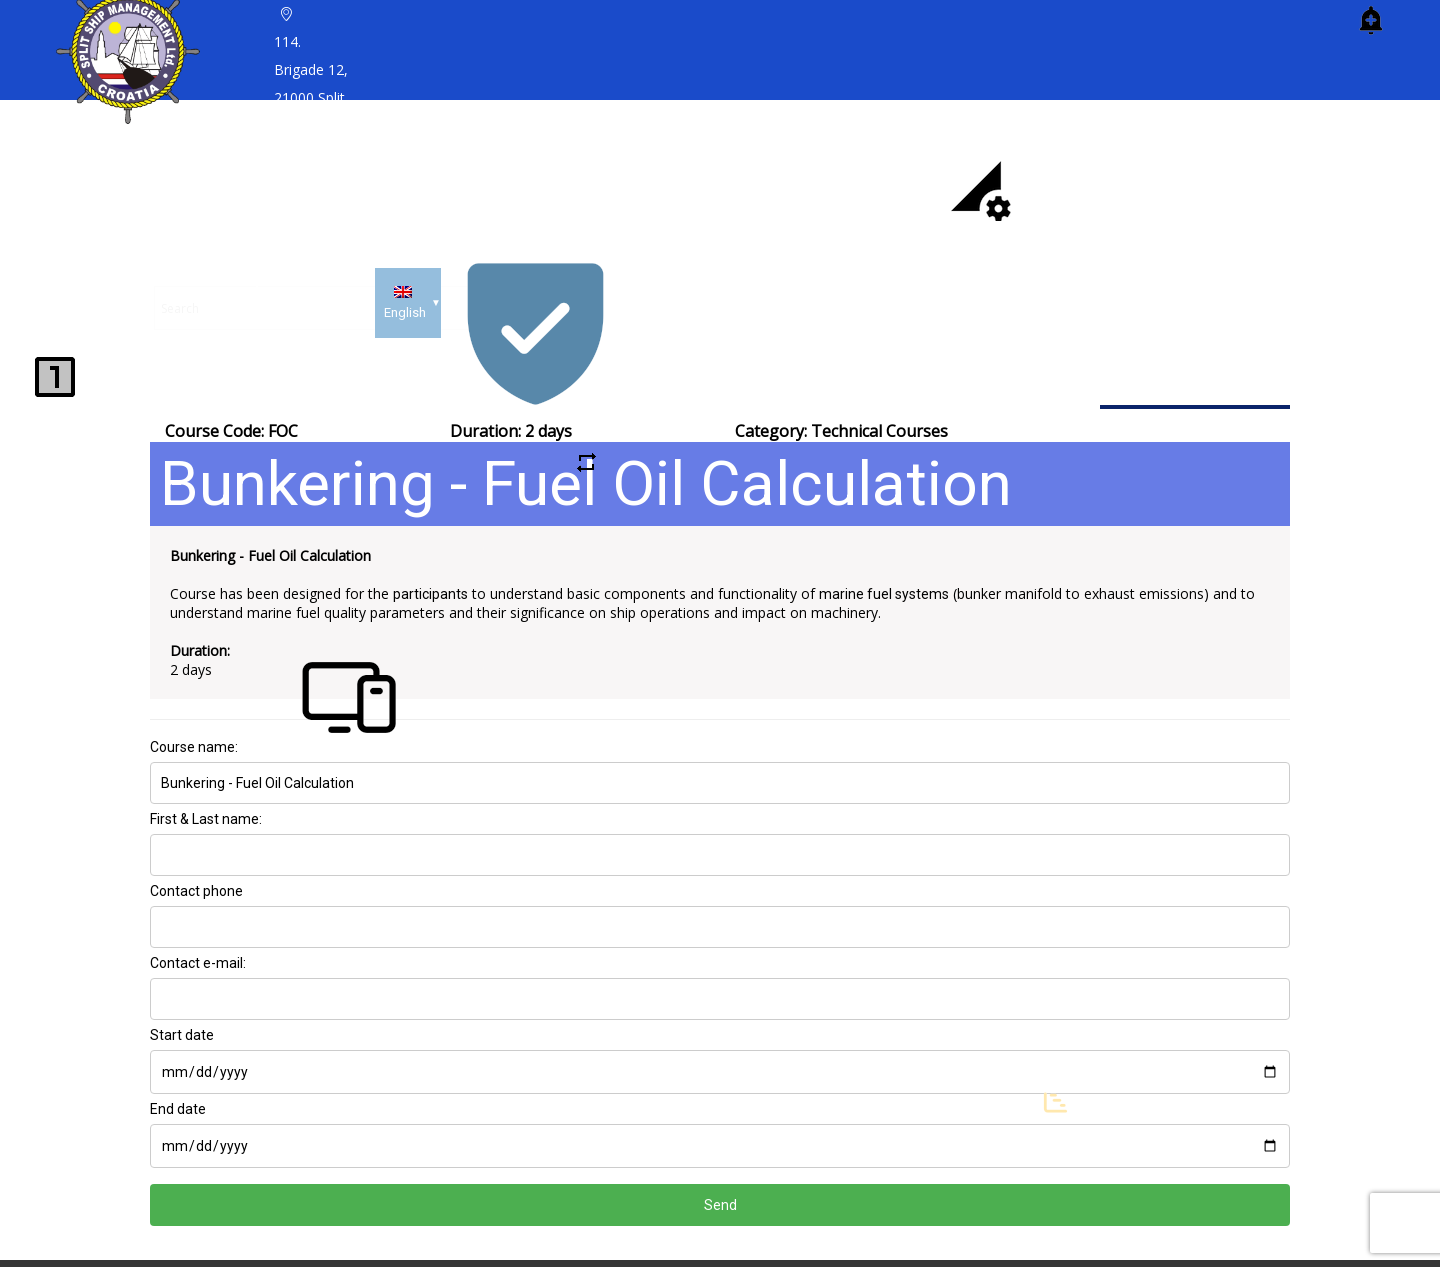 The height and width of the screenshot is (1267, 1440). What do you see at coordinates (535, 325) in the screenshot?
I see `indicates verified or secure status` at bounding box center [535, 325].